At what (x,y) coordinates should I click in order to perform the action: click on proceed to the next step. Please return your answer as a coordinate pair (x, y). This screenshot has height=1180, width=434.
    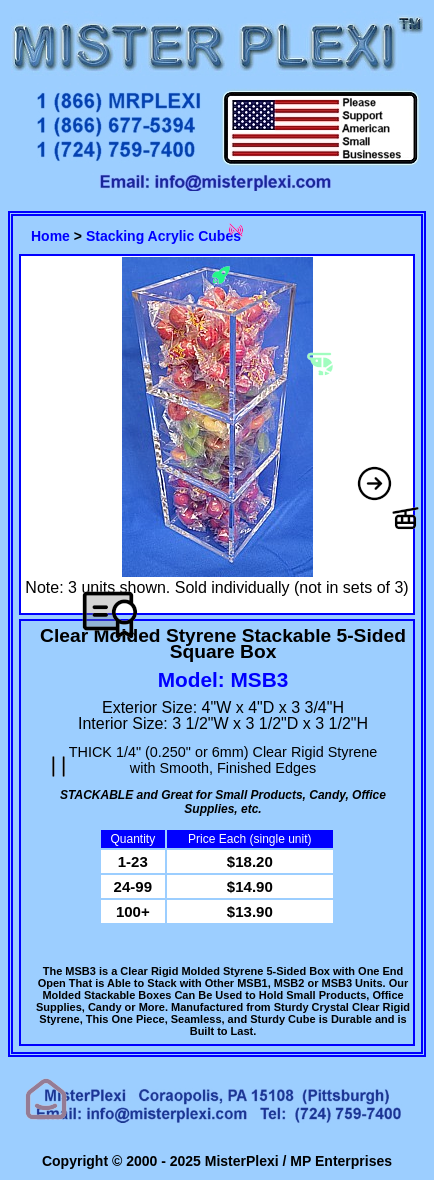
    Looking at the image, I should click on (374, 483).